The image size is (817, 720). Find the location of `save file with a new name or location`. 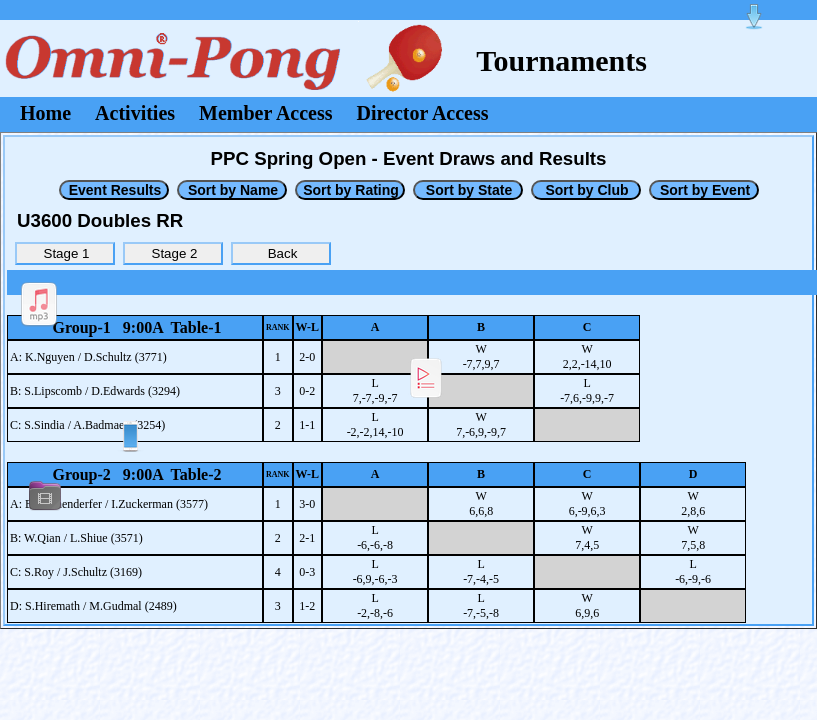

save file with a new name or location is located at coordinates (754, 17).